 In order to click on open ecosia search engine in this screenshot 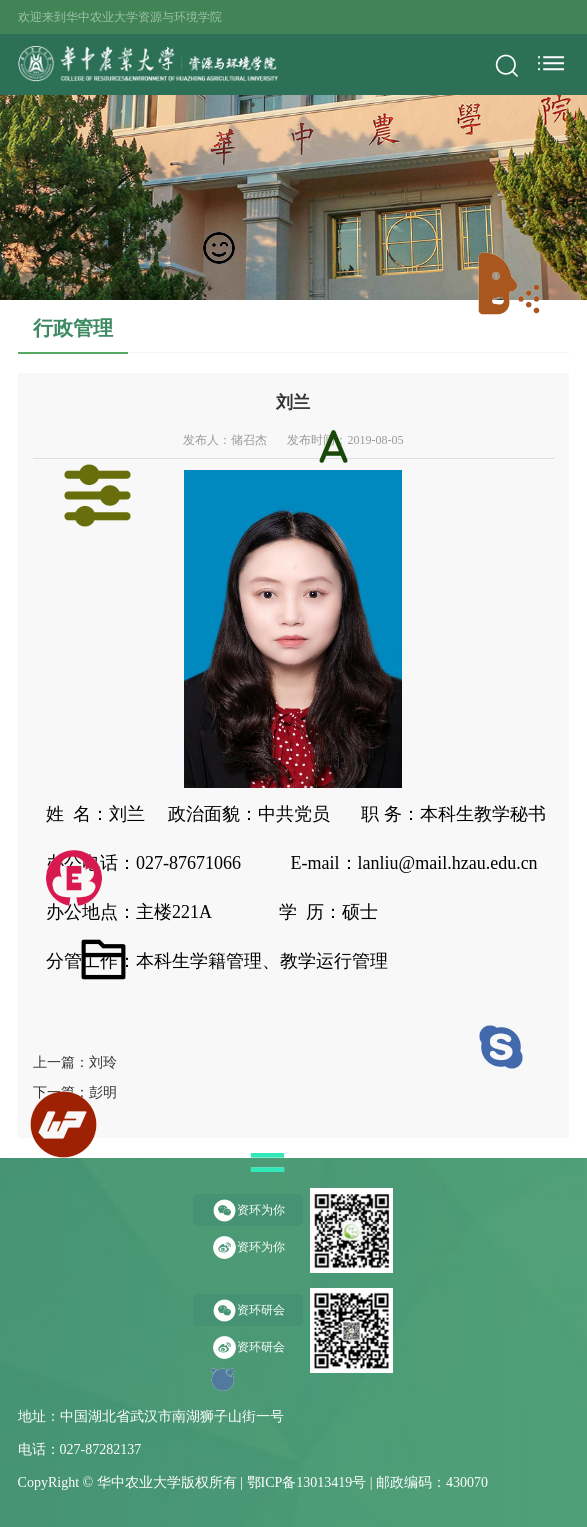, I will do `click(74, 878)`.